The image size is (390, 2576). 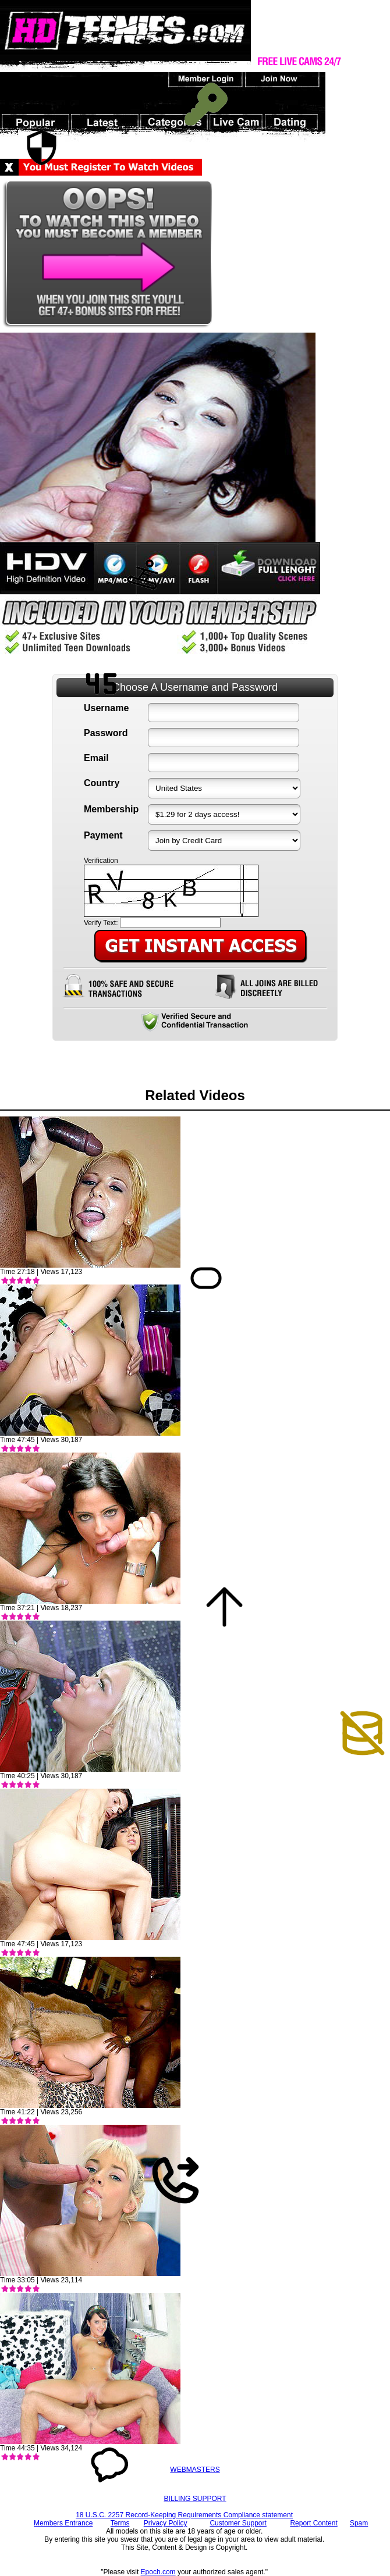 What do you see at coordinates (176, 2179) in the screenshot?
I see `transfer an active call to another person` at bounding box center [176, 2179].